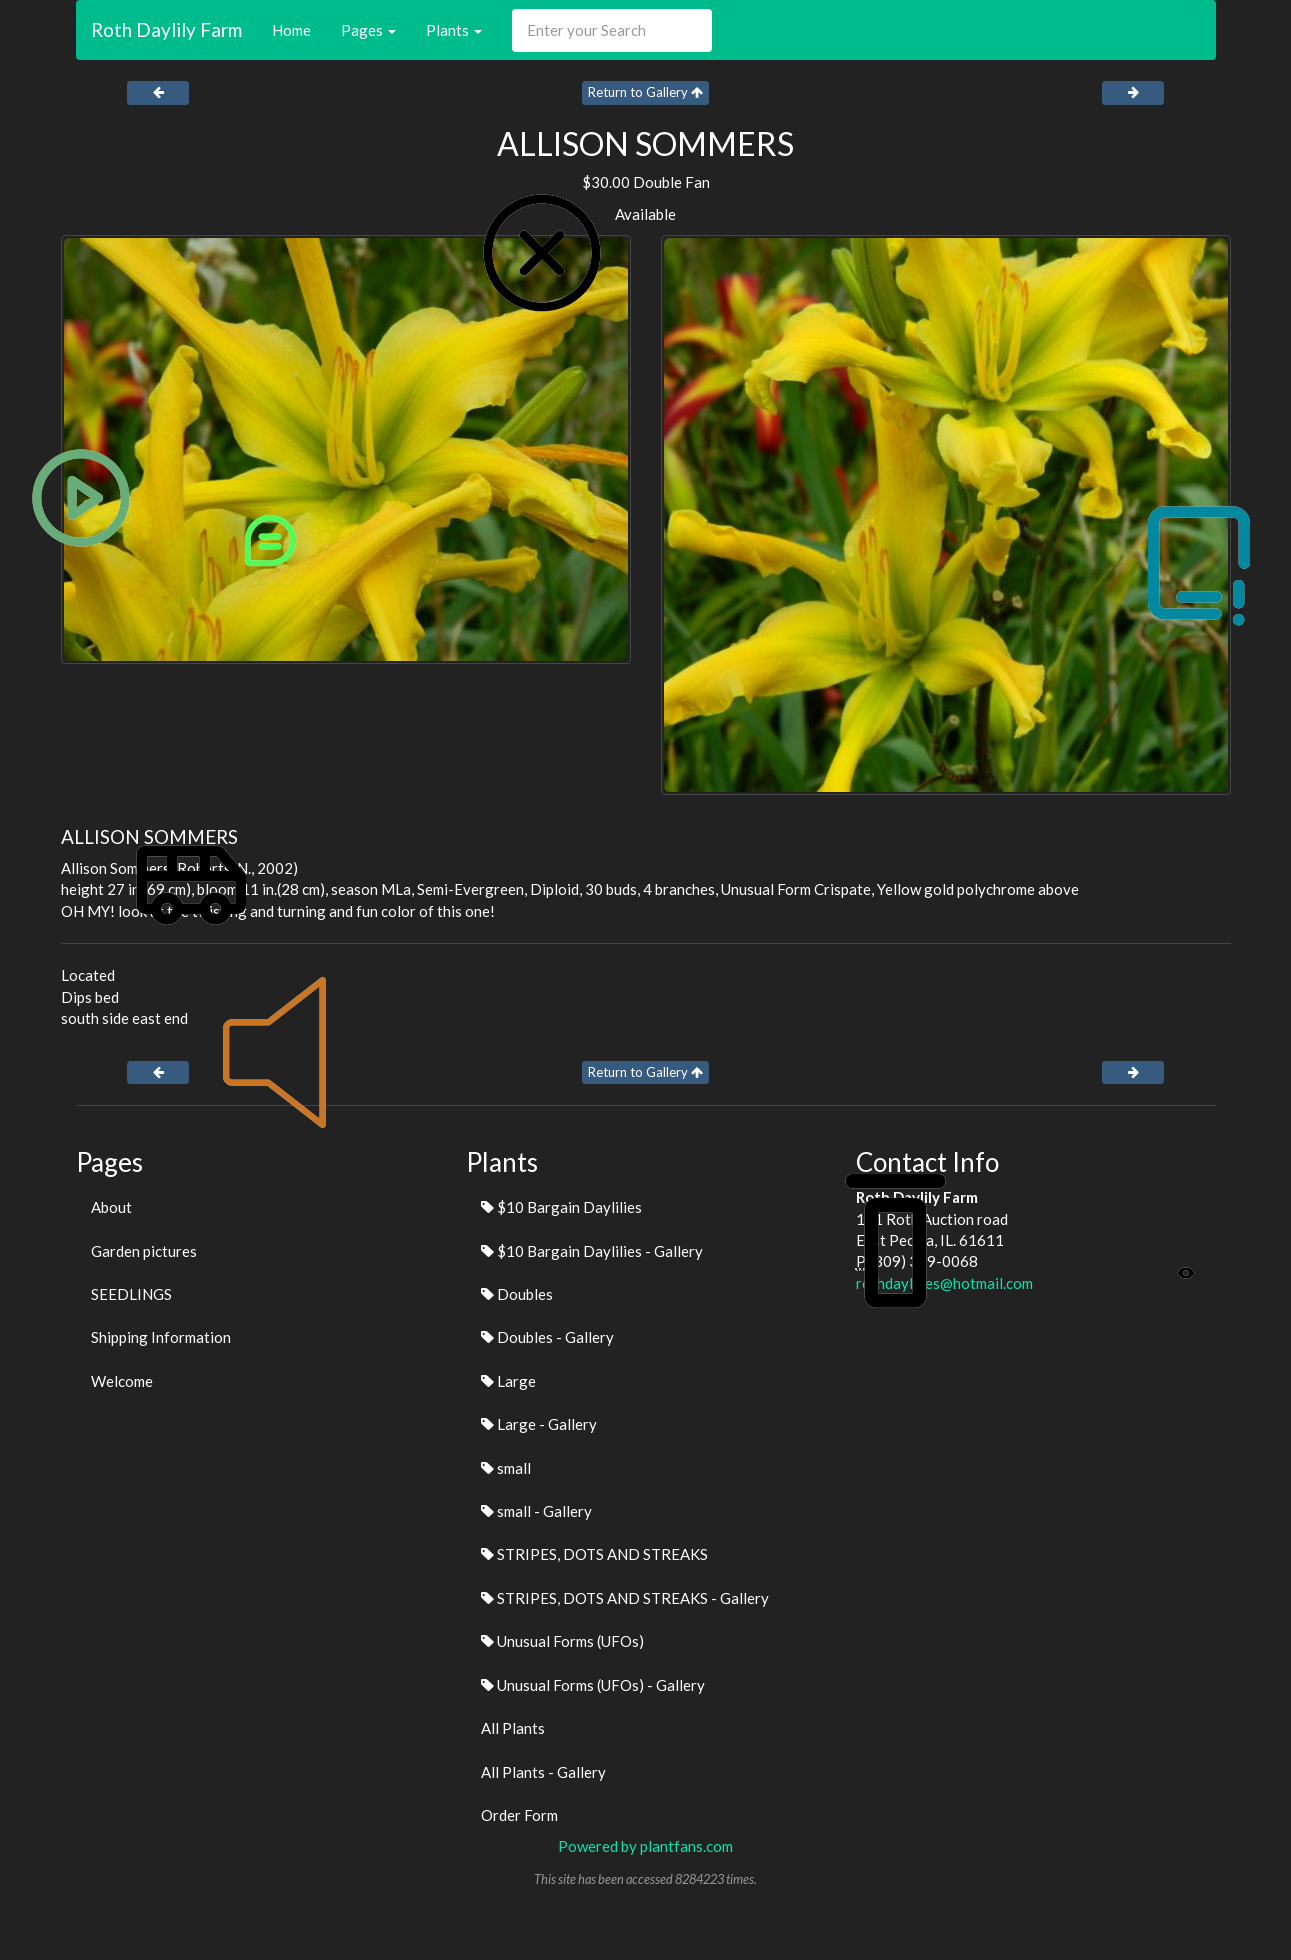  What do you see at coordinates (269, 541) in the screenshot?
I see `open chat or messaging` at bounding box center [269, 541].